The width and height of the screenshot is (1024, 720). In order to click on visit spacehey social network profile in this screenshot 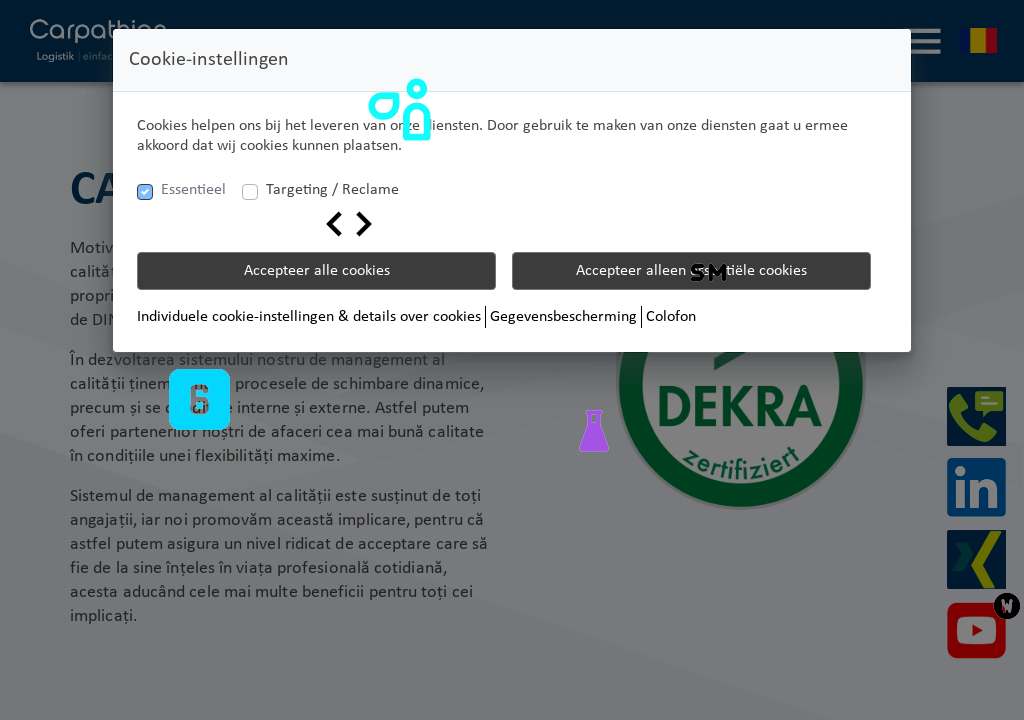, I will do `click(399, 109)`.